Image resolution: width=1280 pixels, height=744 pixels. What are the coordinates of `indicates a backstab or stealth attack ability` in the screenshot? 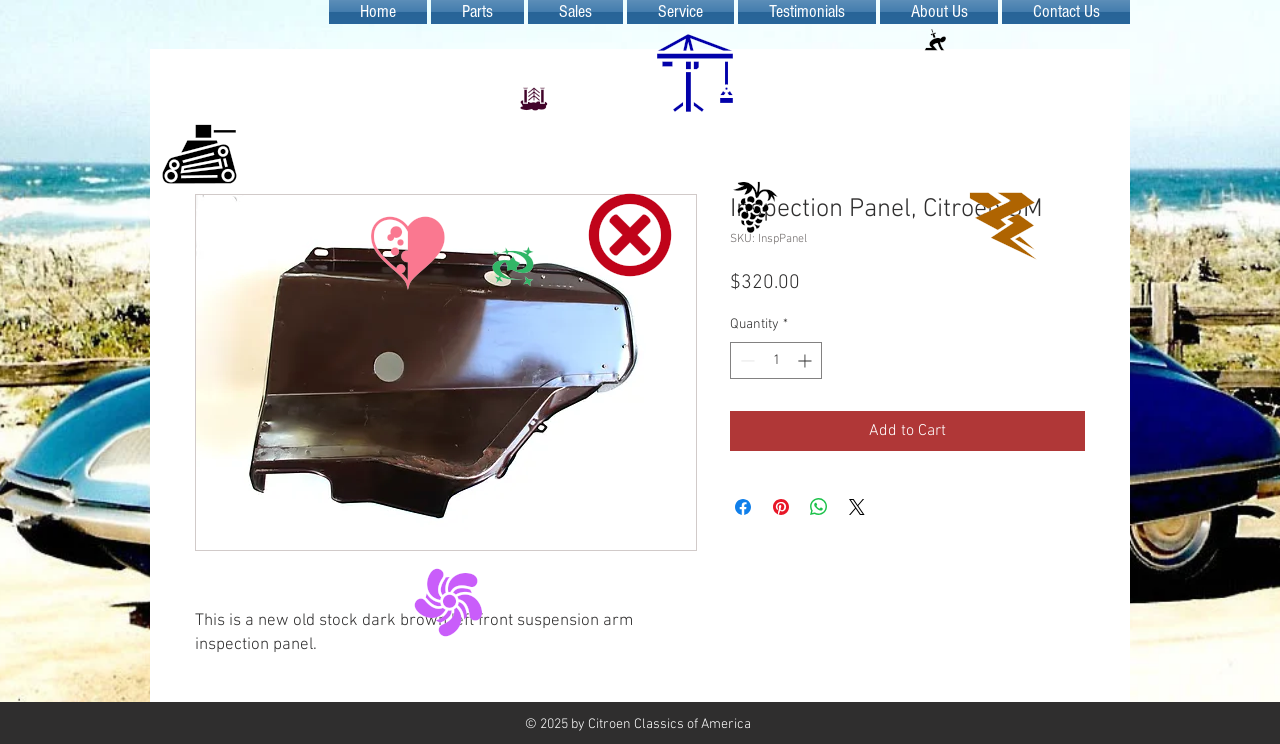 It's located at (935, 39).